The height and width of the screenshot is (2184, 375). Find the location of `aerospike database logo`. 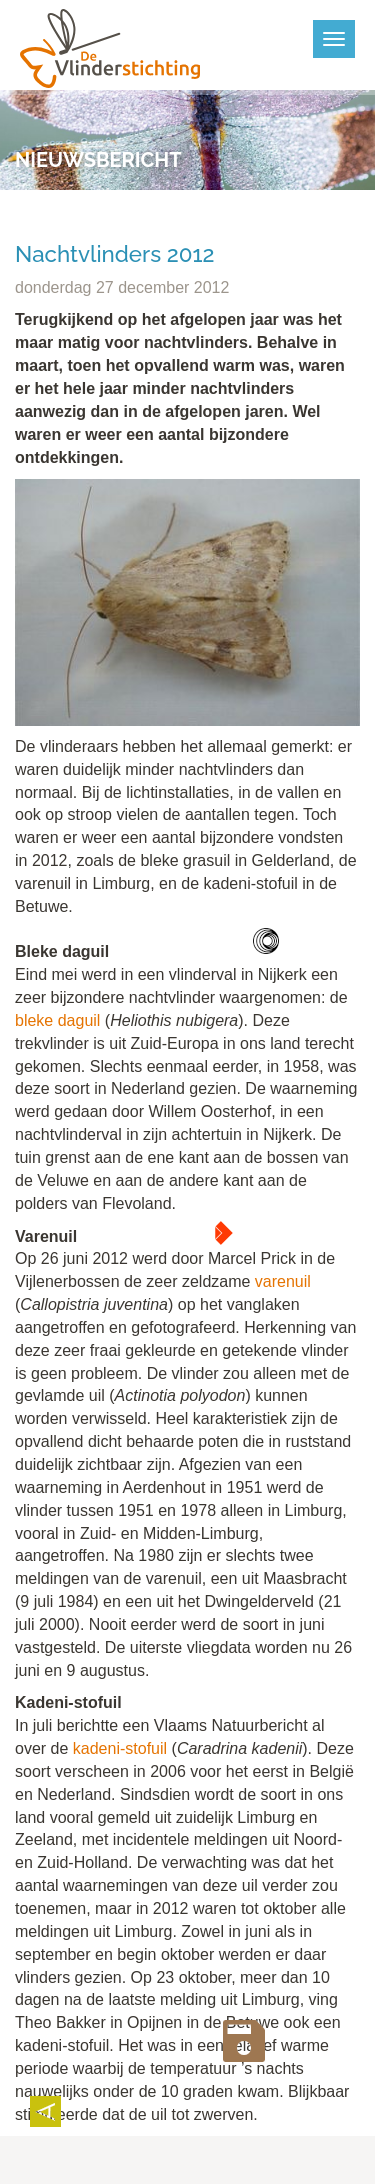

aerospike database logo is located at coordinates (45, 2111).